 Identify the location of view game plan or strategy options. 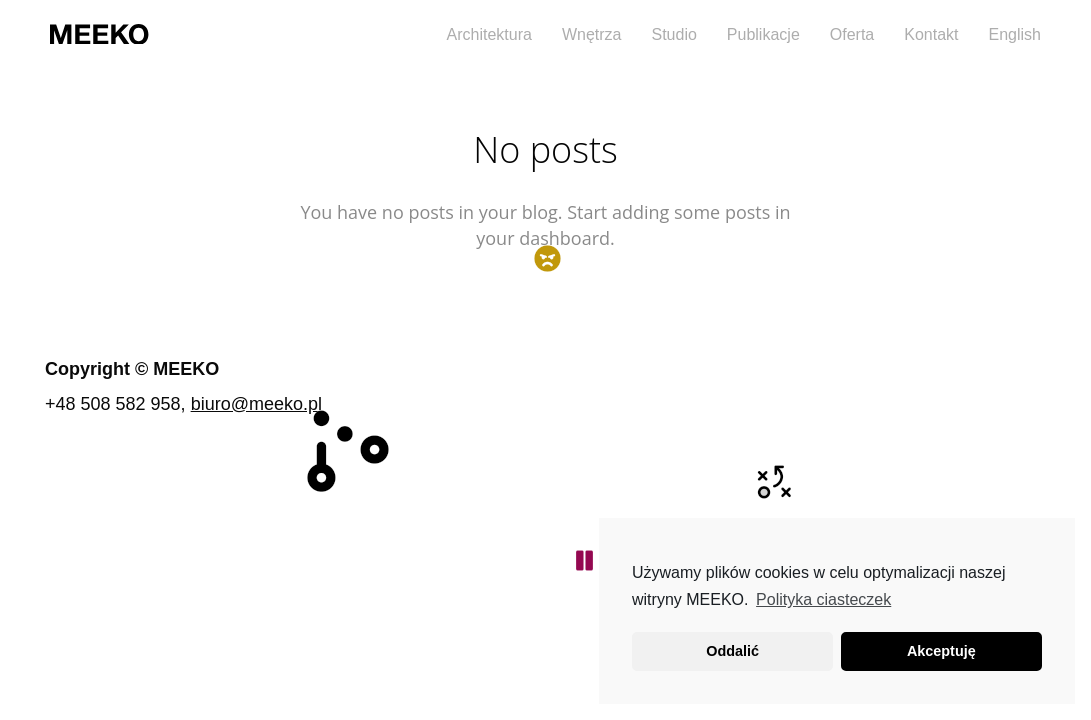
(773, 482).